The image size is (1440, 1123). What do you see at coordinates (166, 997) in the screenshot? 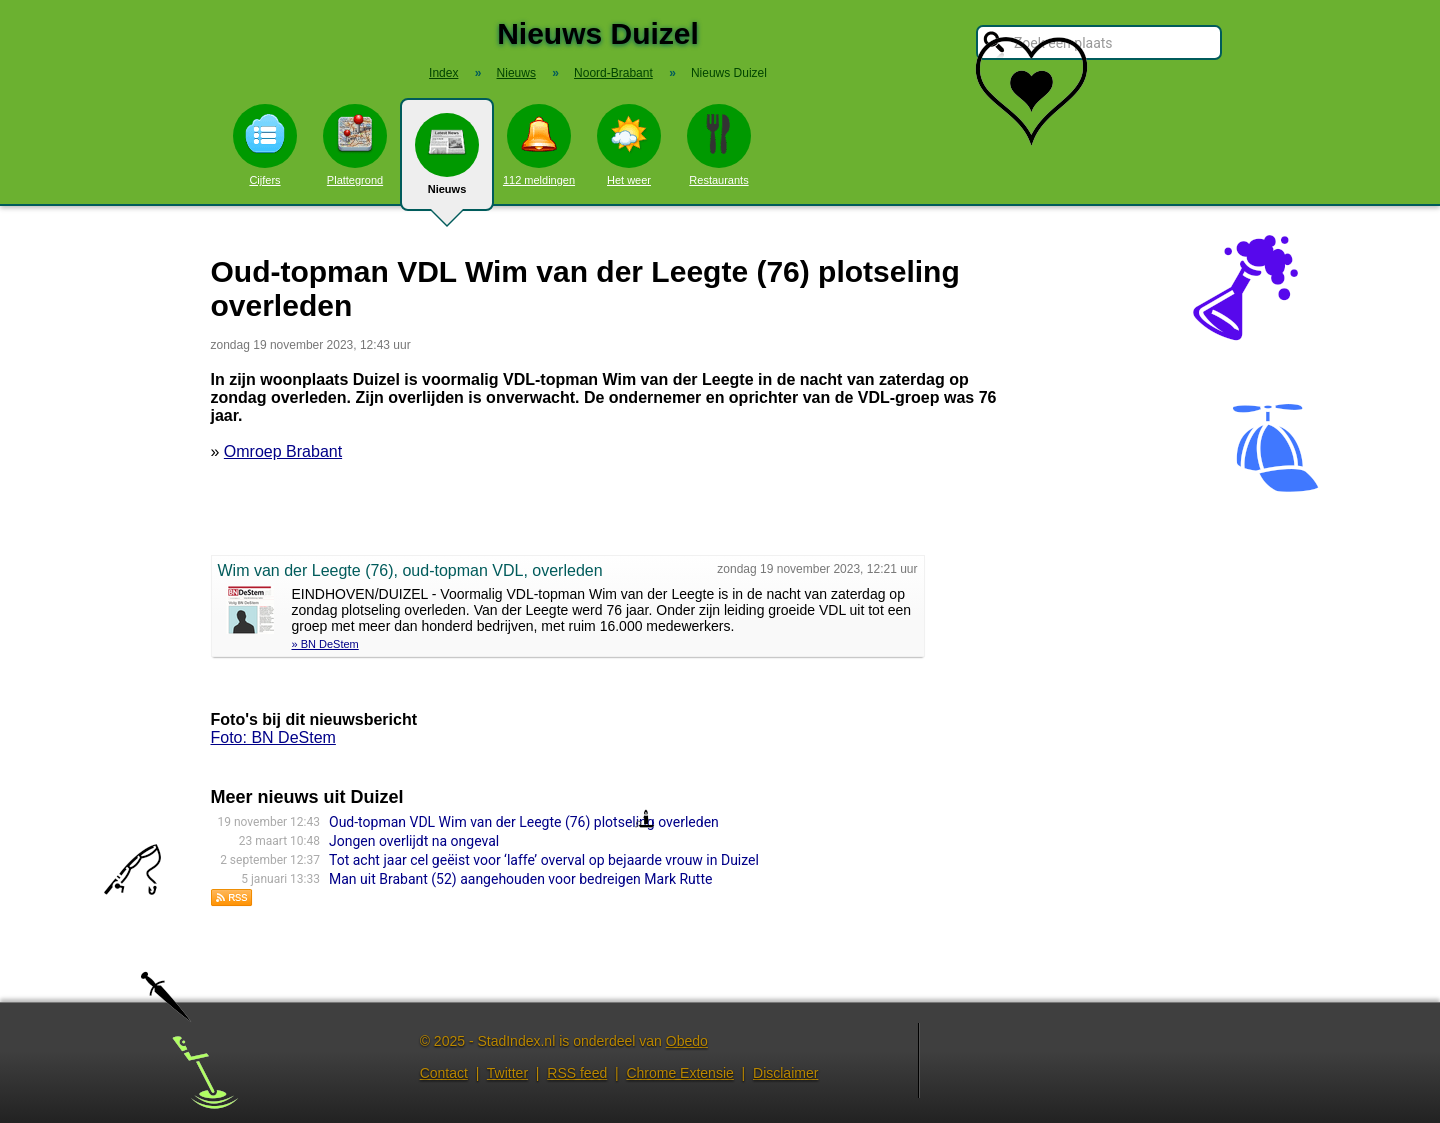
I see `select a dagger or stabbing weapon in a game` at bounding box center [166, 997].